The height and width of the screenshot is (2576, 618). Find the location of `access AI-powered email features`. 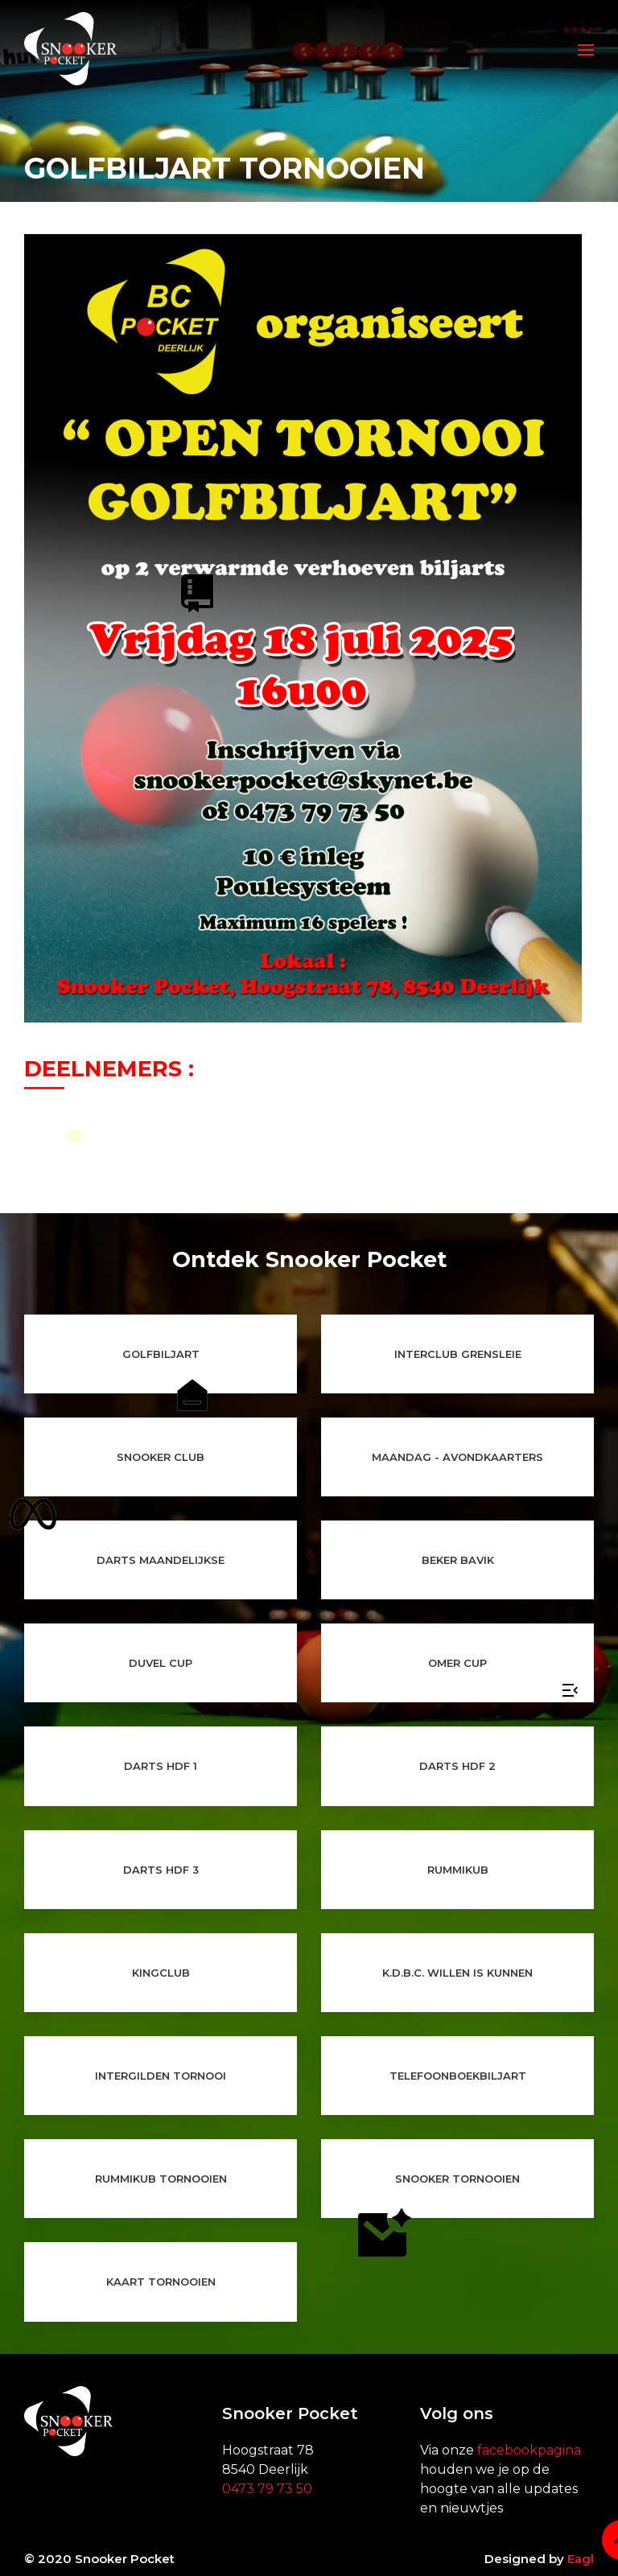

access AI-powered email features is located at coordinates (382, 2235).